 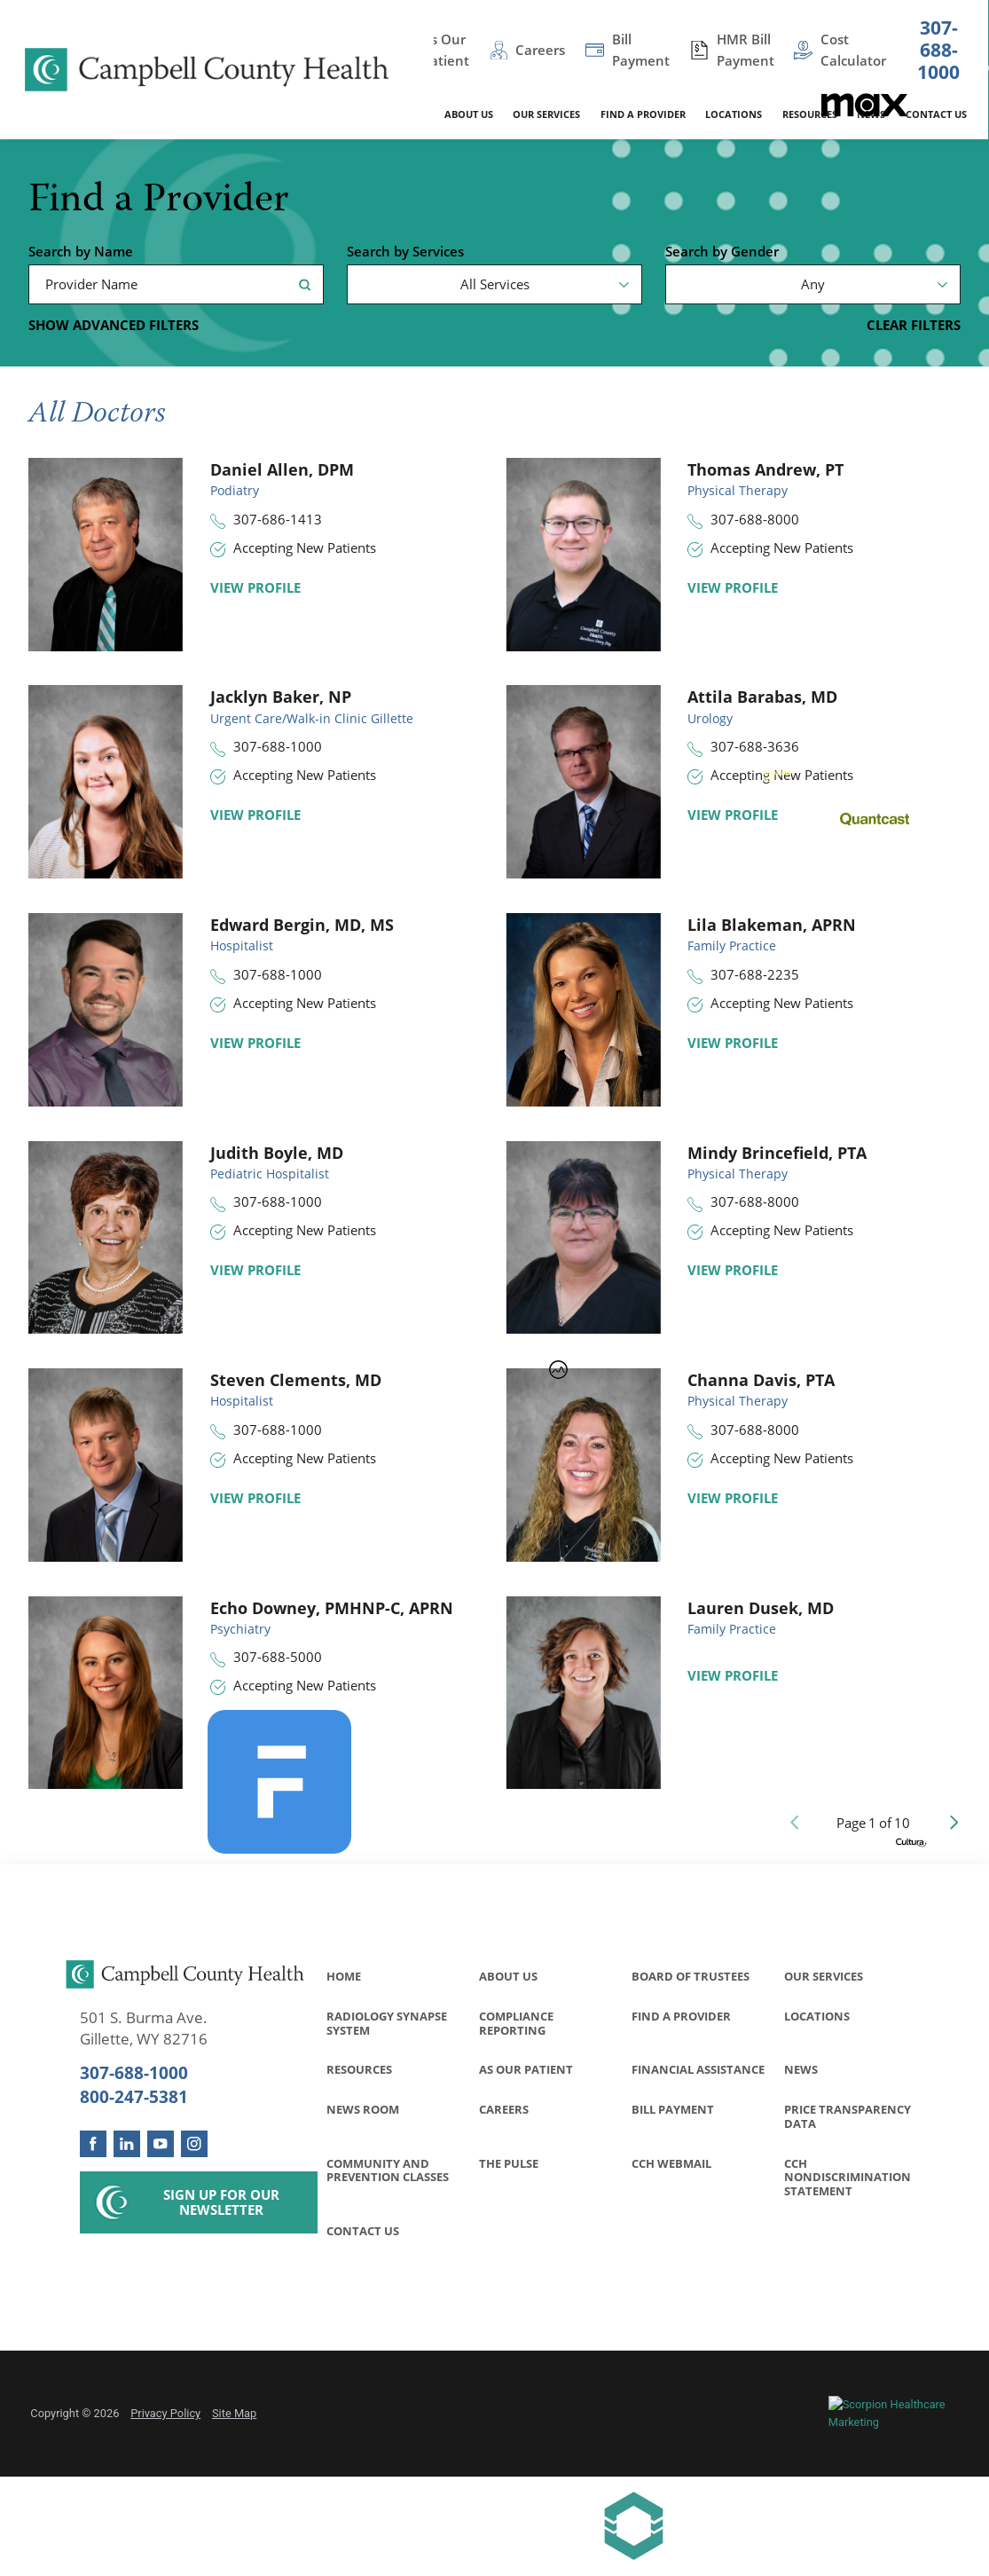 I want to click on open the Max streaming app, so click(x=864, y=105).